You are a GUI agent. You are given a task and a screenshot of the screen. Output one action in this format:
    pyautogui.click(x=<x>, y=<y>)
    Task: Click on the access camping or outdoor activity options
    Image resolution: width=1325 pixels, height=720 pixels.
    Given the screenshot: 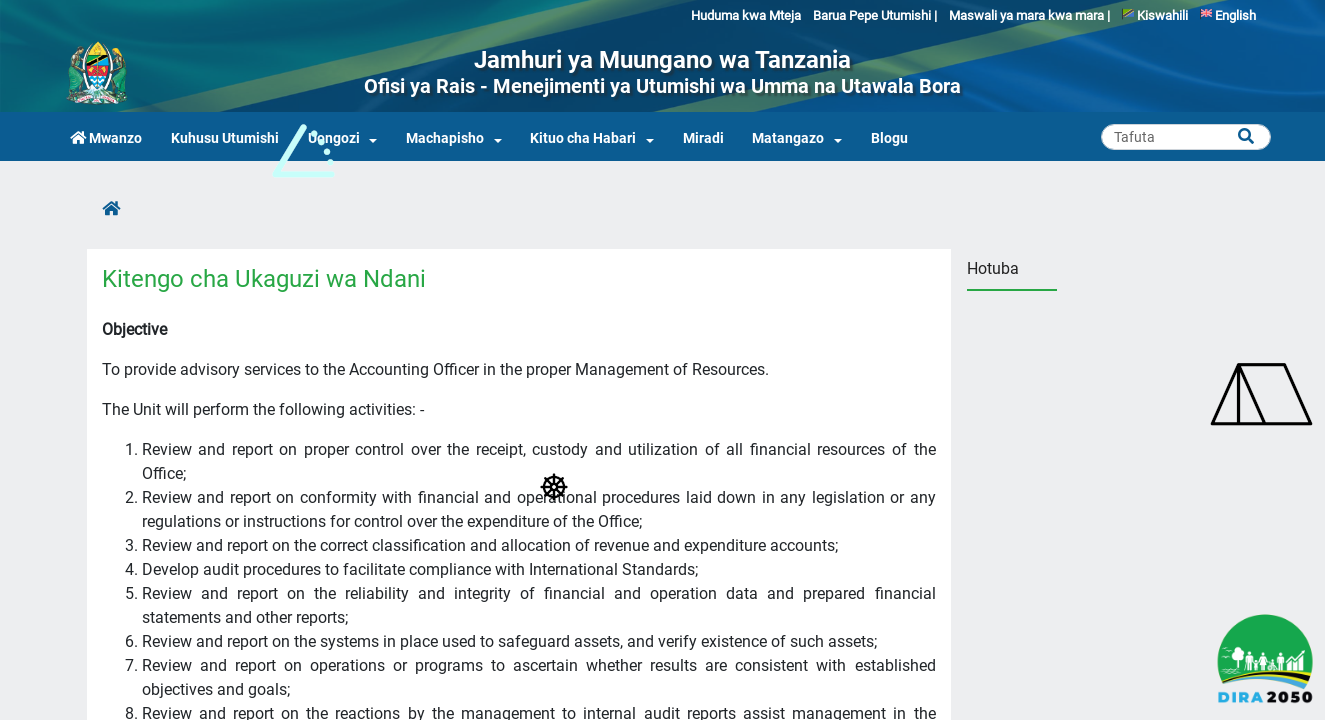 What is the action you would take?
    pyautogui.click(x=1261, y=397)
    